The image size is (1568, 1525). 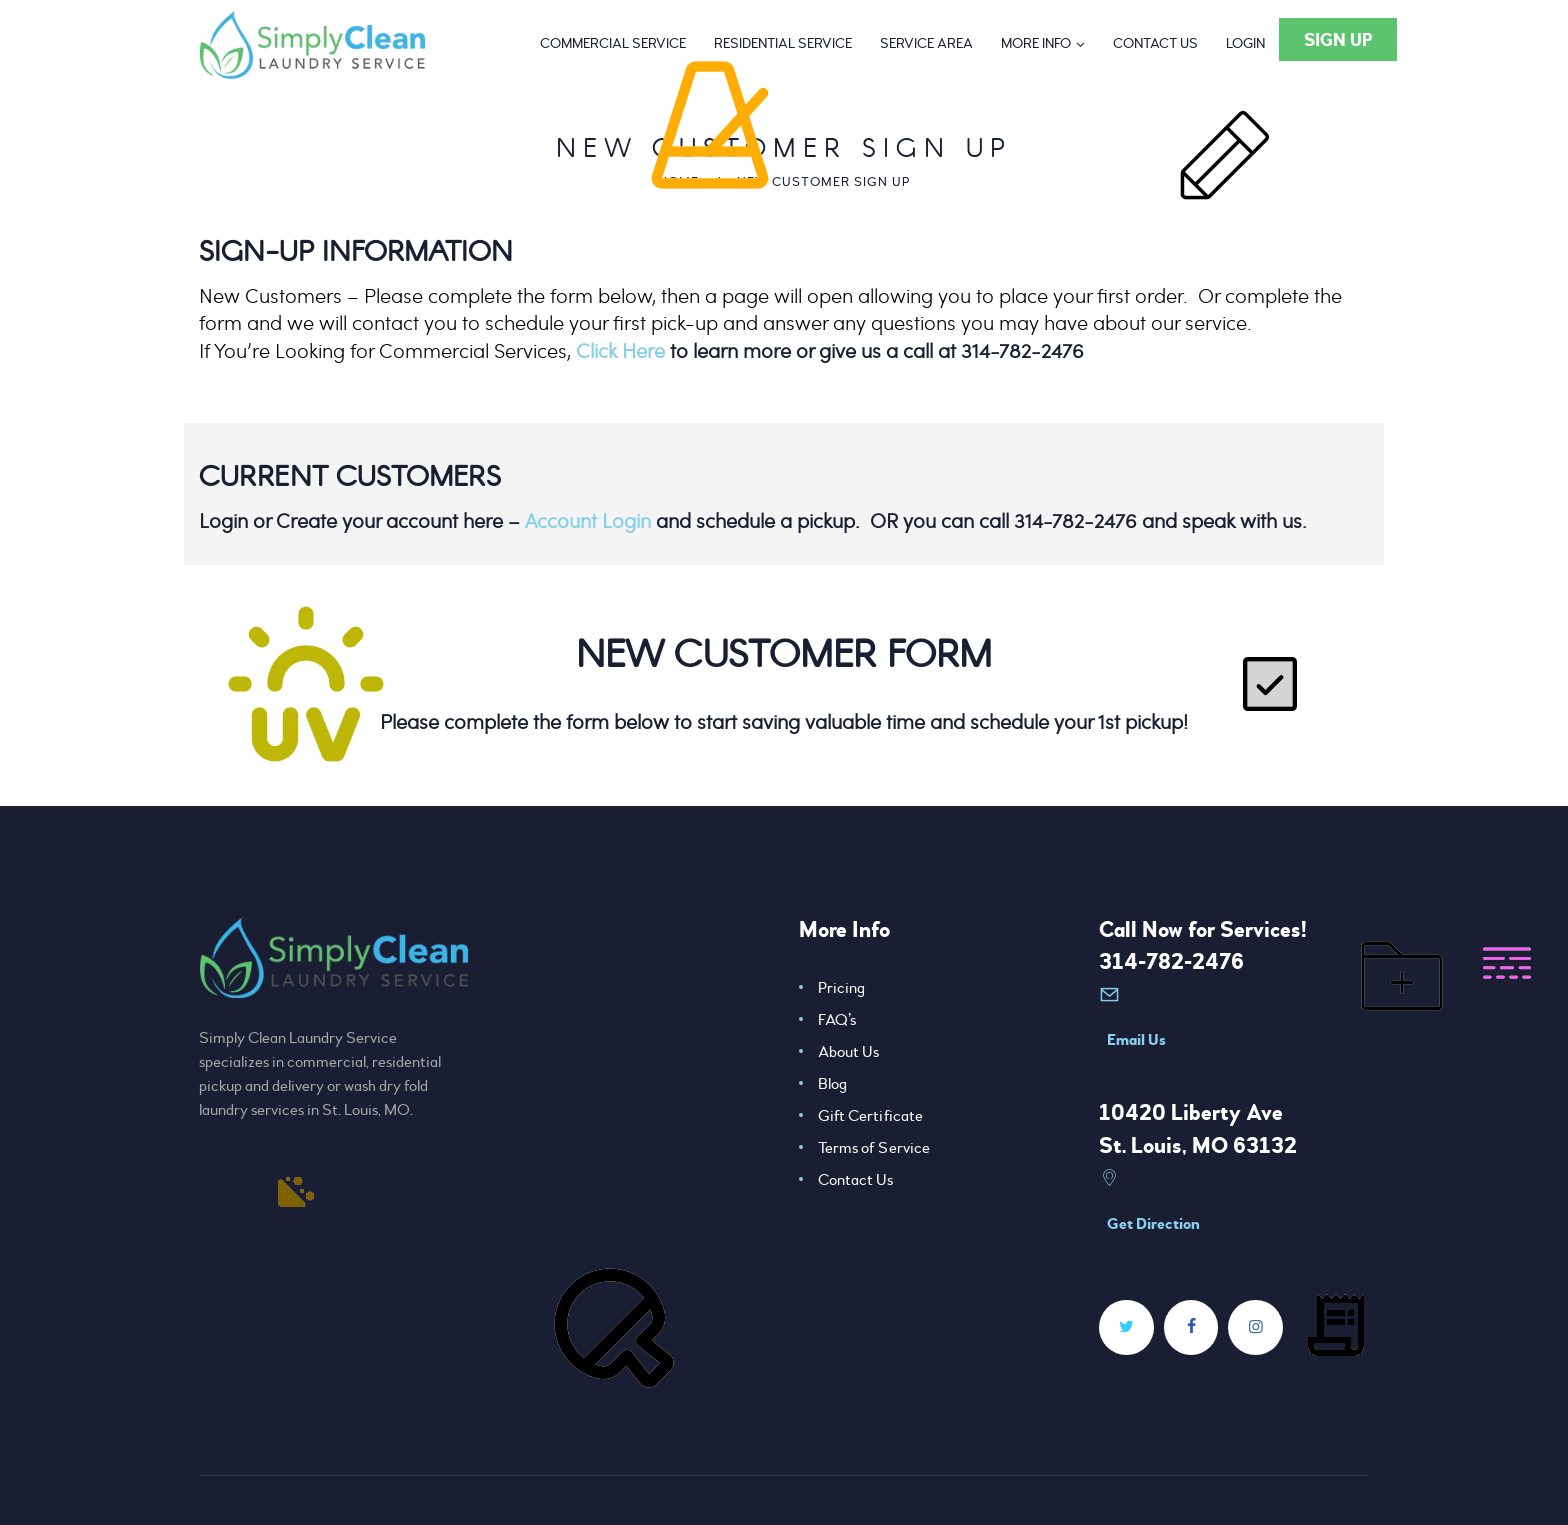 What do you see at coordinates (1402, 976) in the screenshot?
I see `create a new folder` at bounding box center [1402, 976].